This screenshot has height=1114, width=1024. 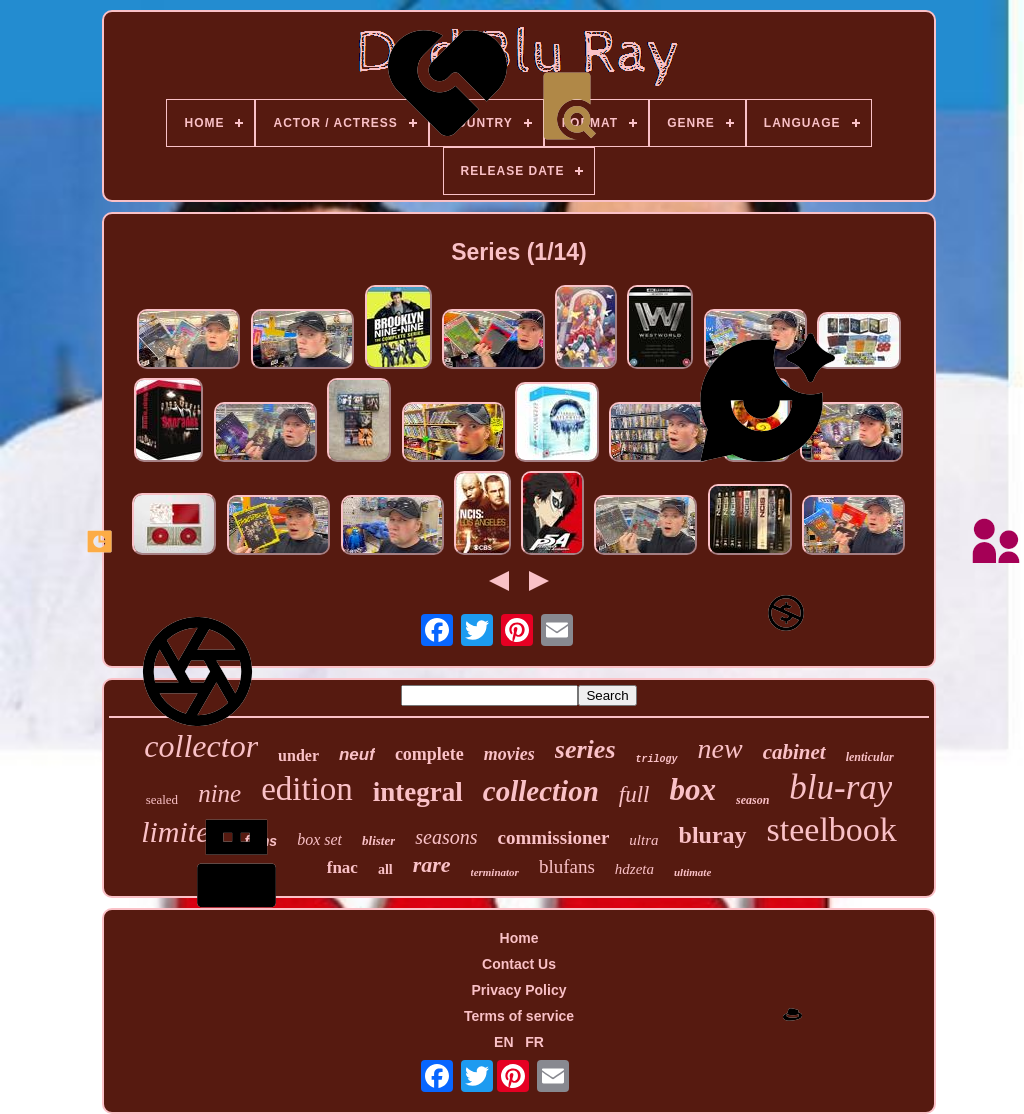 I want to click on find my phone feature, so click(x=567, y=106).